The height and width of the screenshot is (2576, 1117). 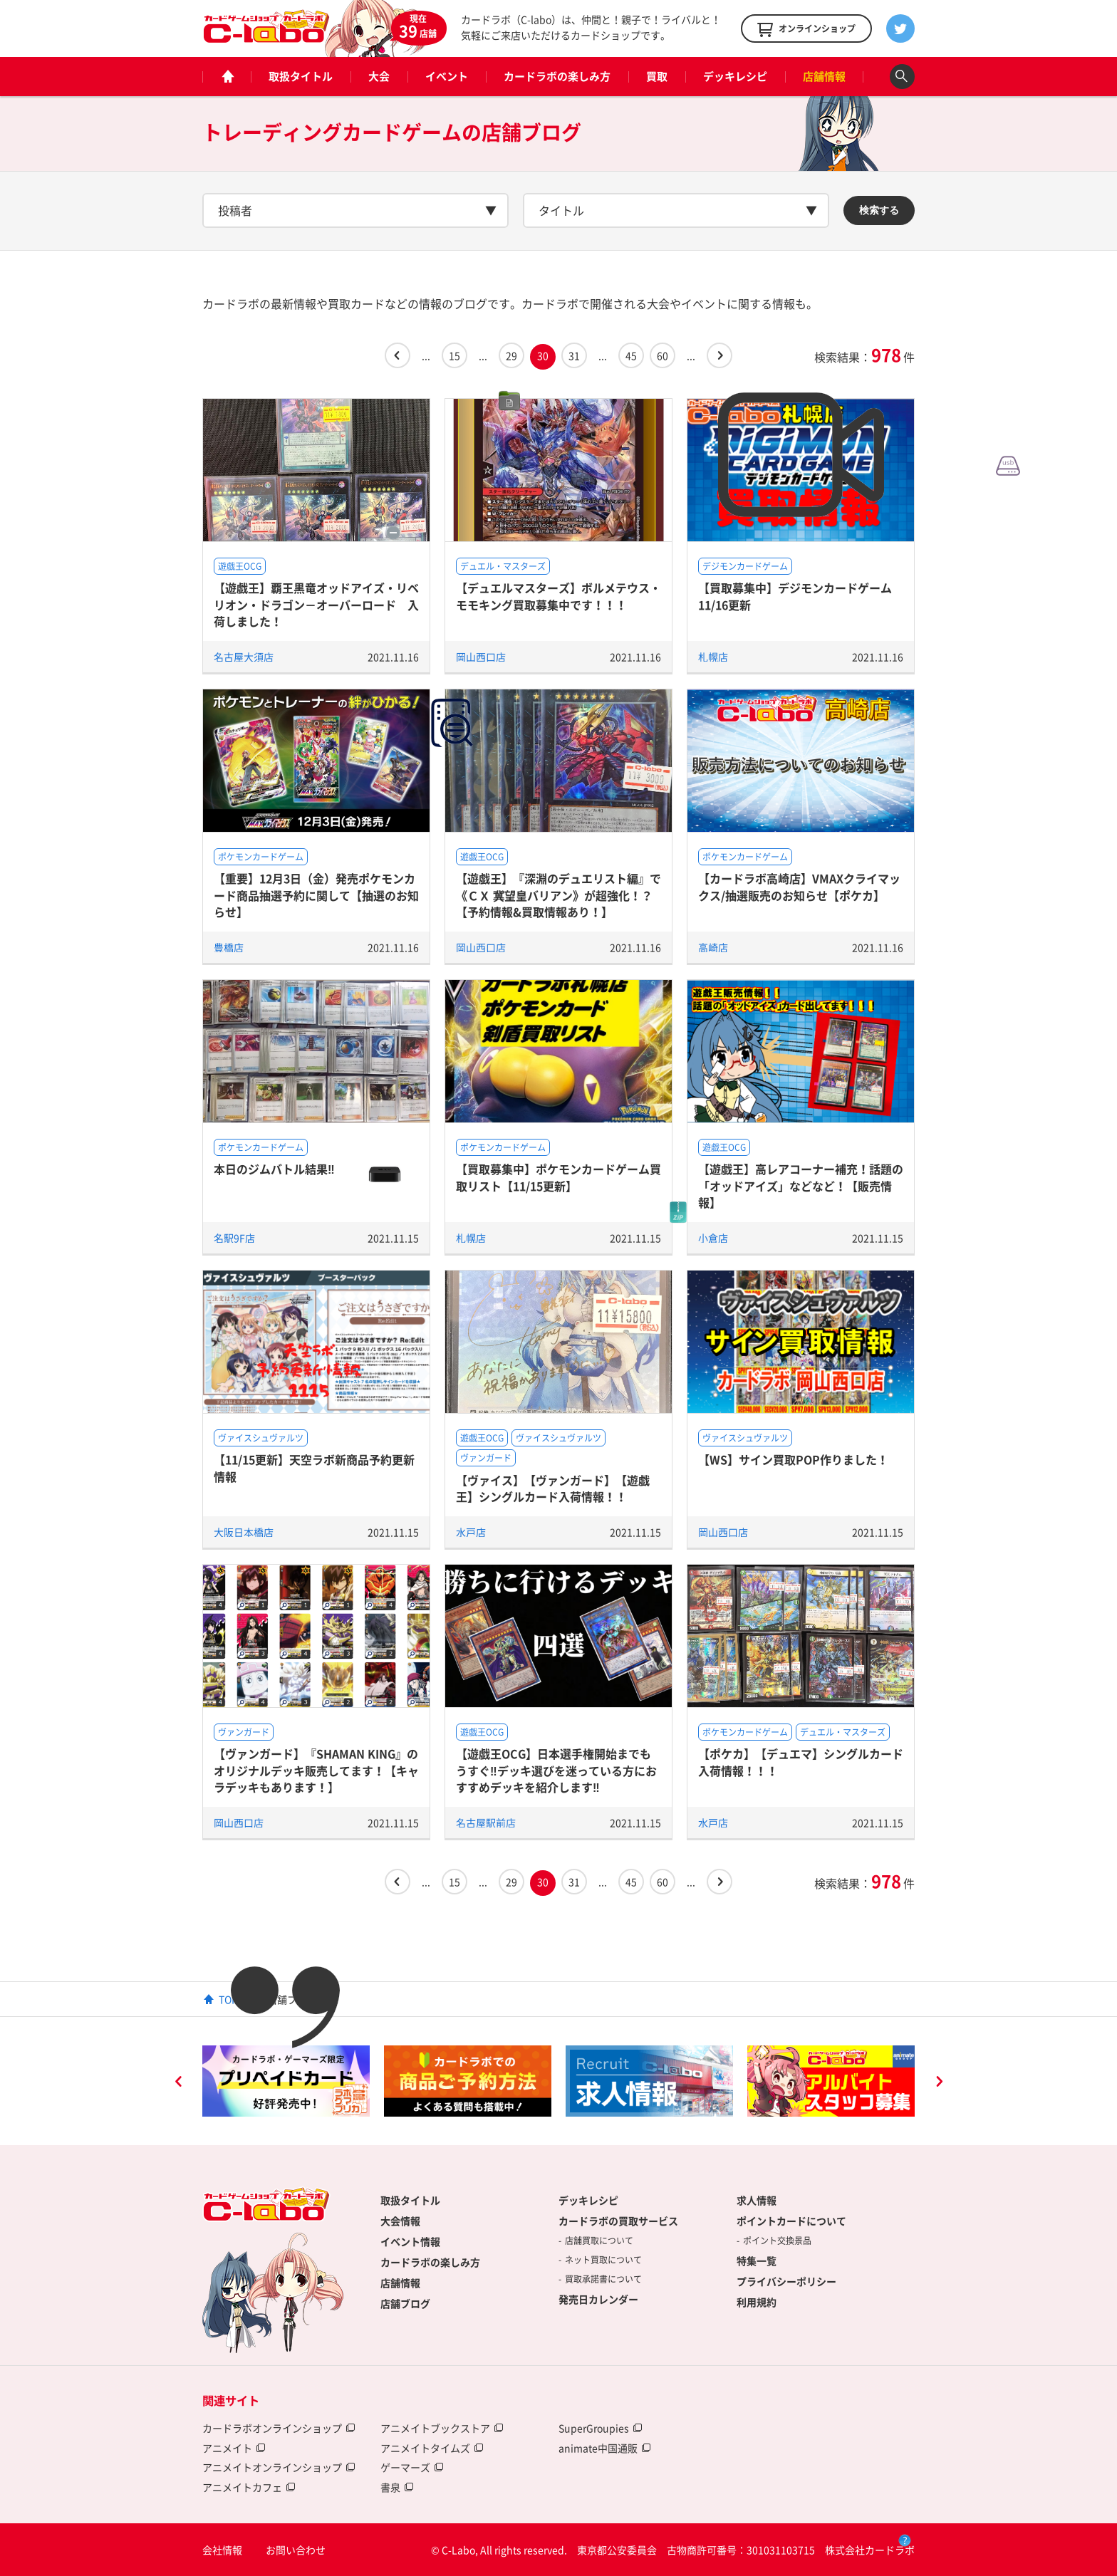 I want to click on start a video call, so click(x=801, y=454).